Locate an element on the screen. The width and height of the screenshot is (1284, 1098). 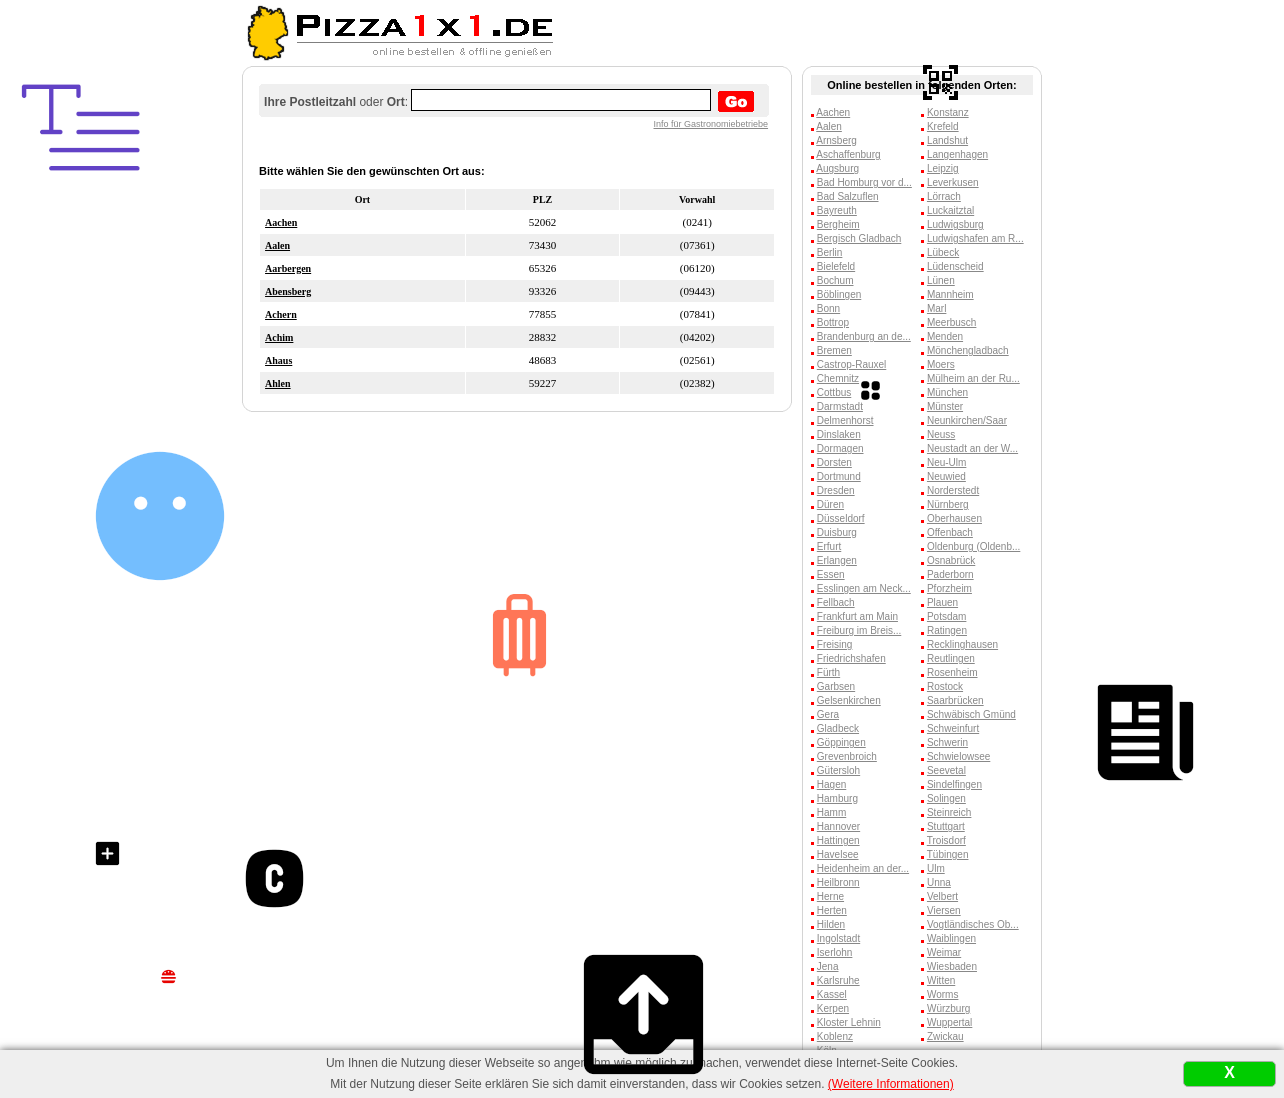
scan a QR code is located at coordinates (940, 82).